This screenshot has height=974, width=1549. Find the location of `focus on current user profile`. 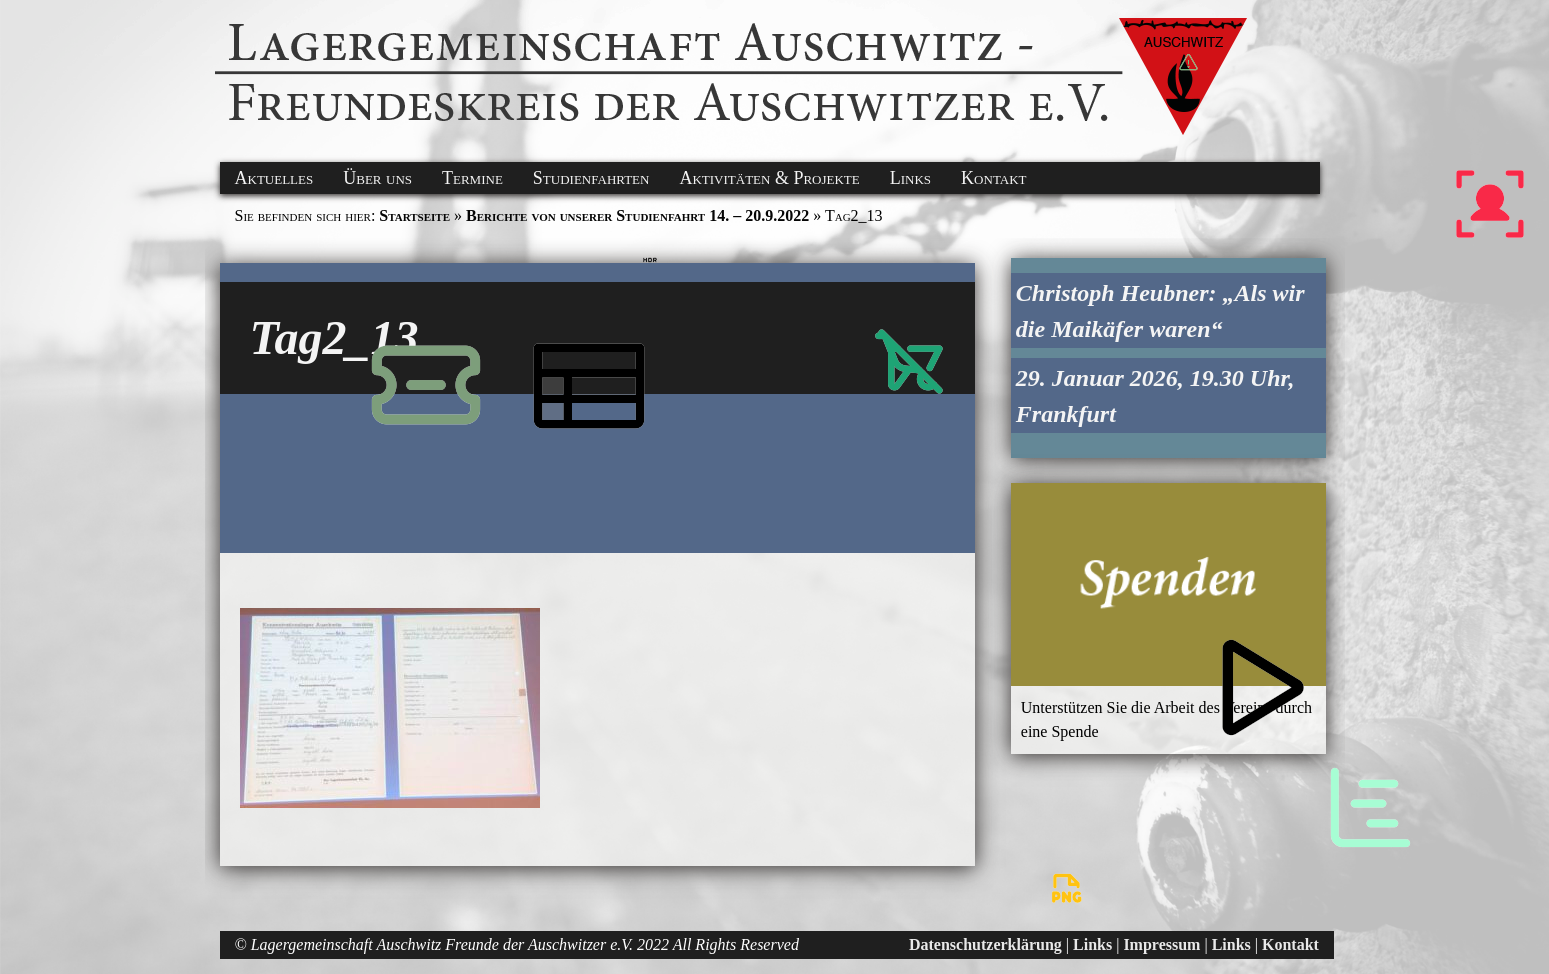

focus on current user profile is located at coordinates (1490, 204).